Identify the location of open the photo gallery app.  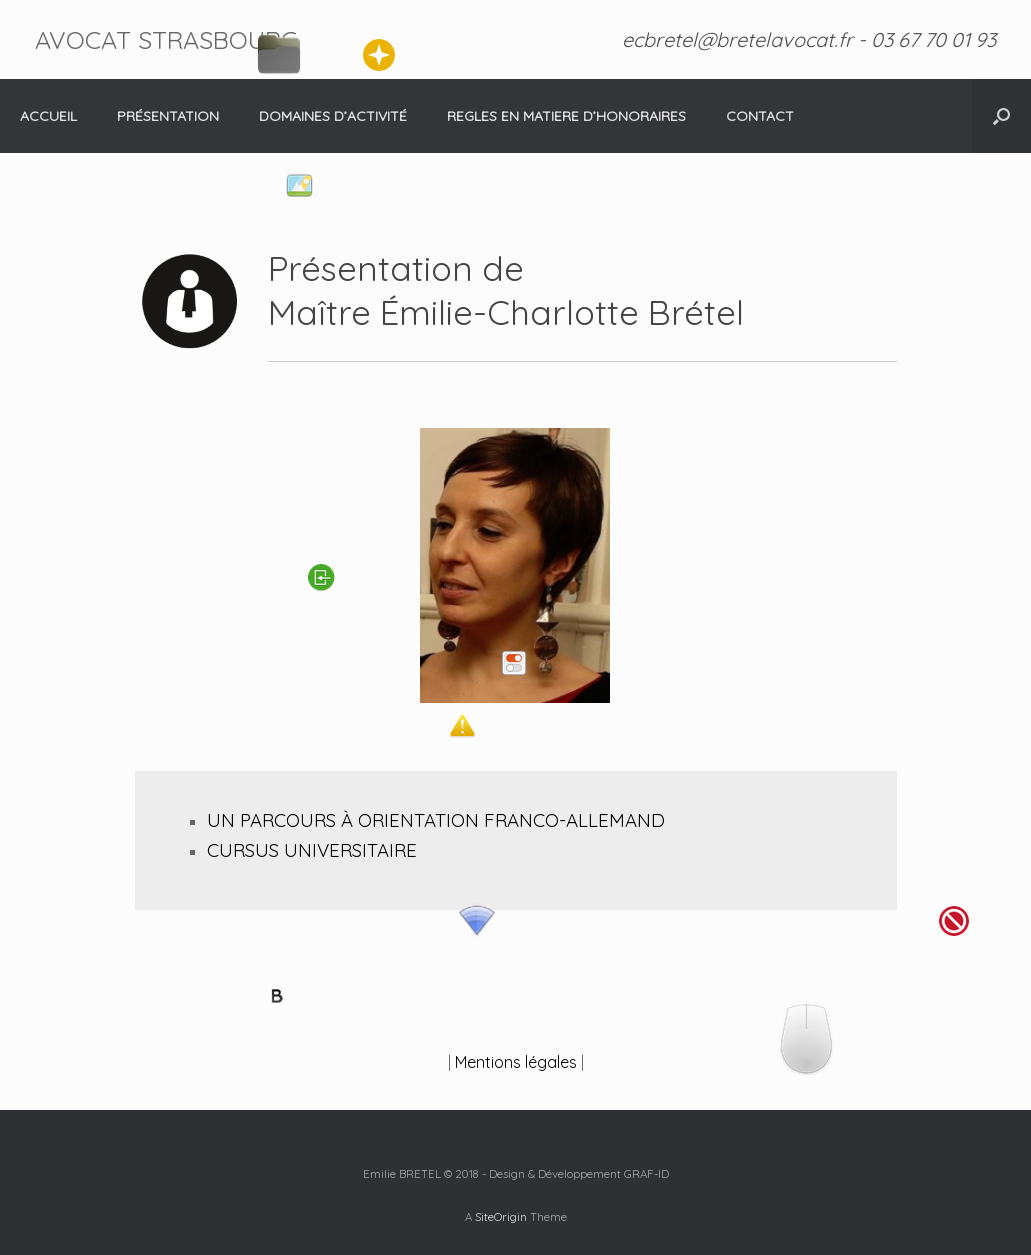
(299, 185).